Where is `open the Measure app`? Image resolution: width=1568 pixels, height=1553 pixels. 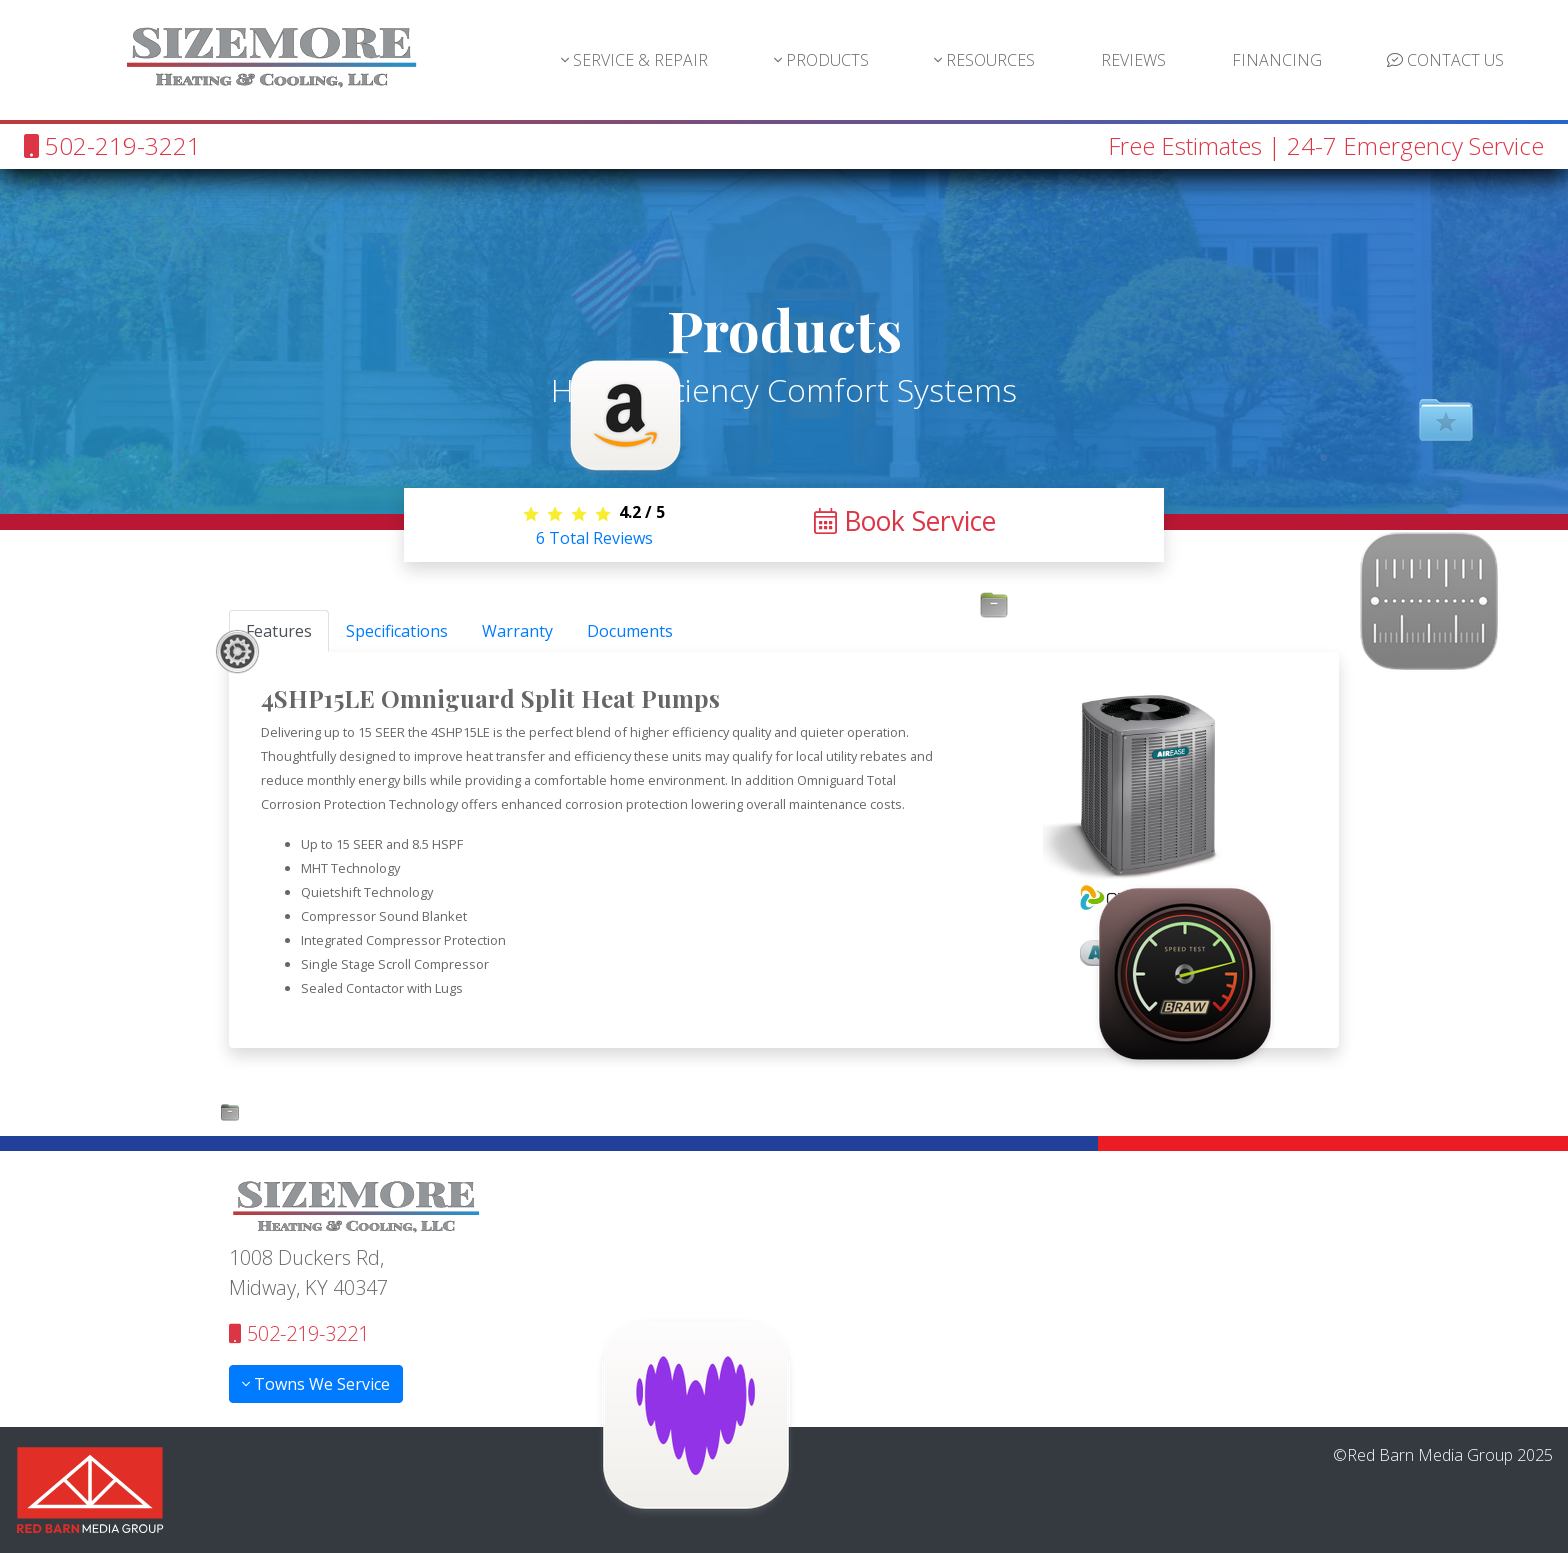 open the Measure app is located at coordinates (1429, 601).